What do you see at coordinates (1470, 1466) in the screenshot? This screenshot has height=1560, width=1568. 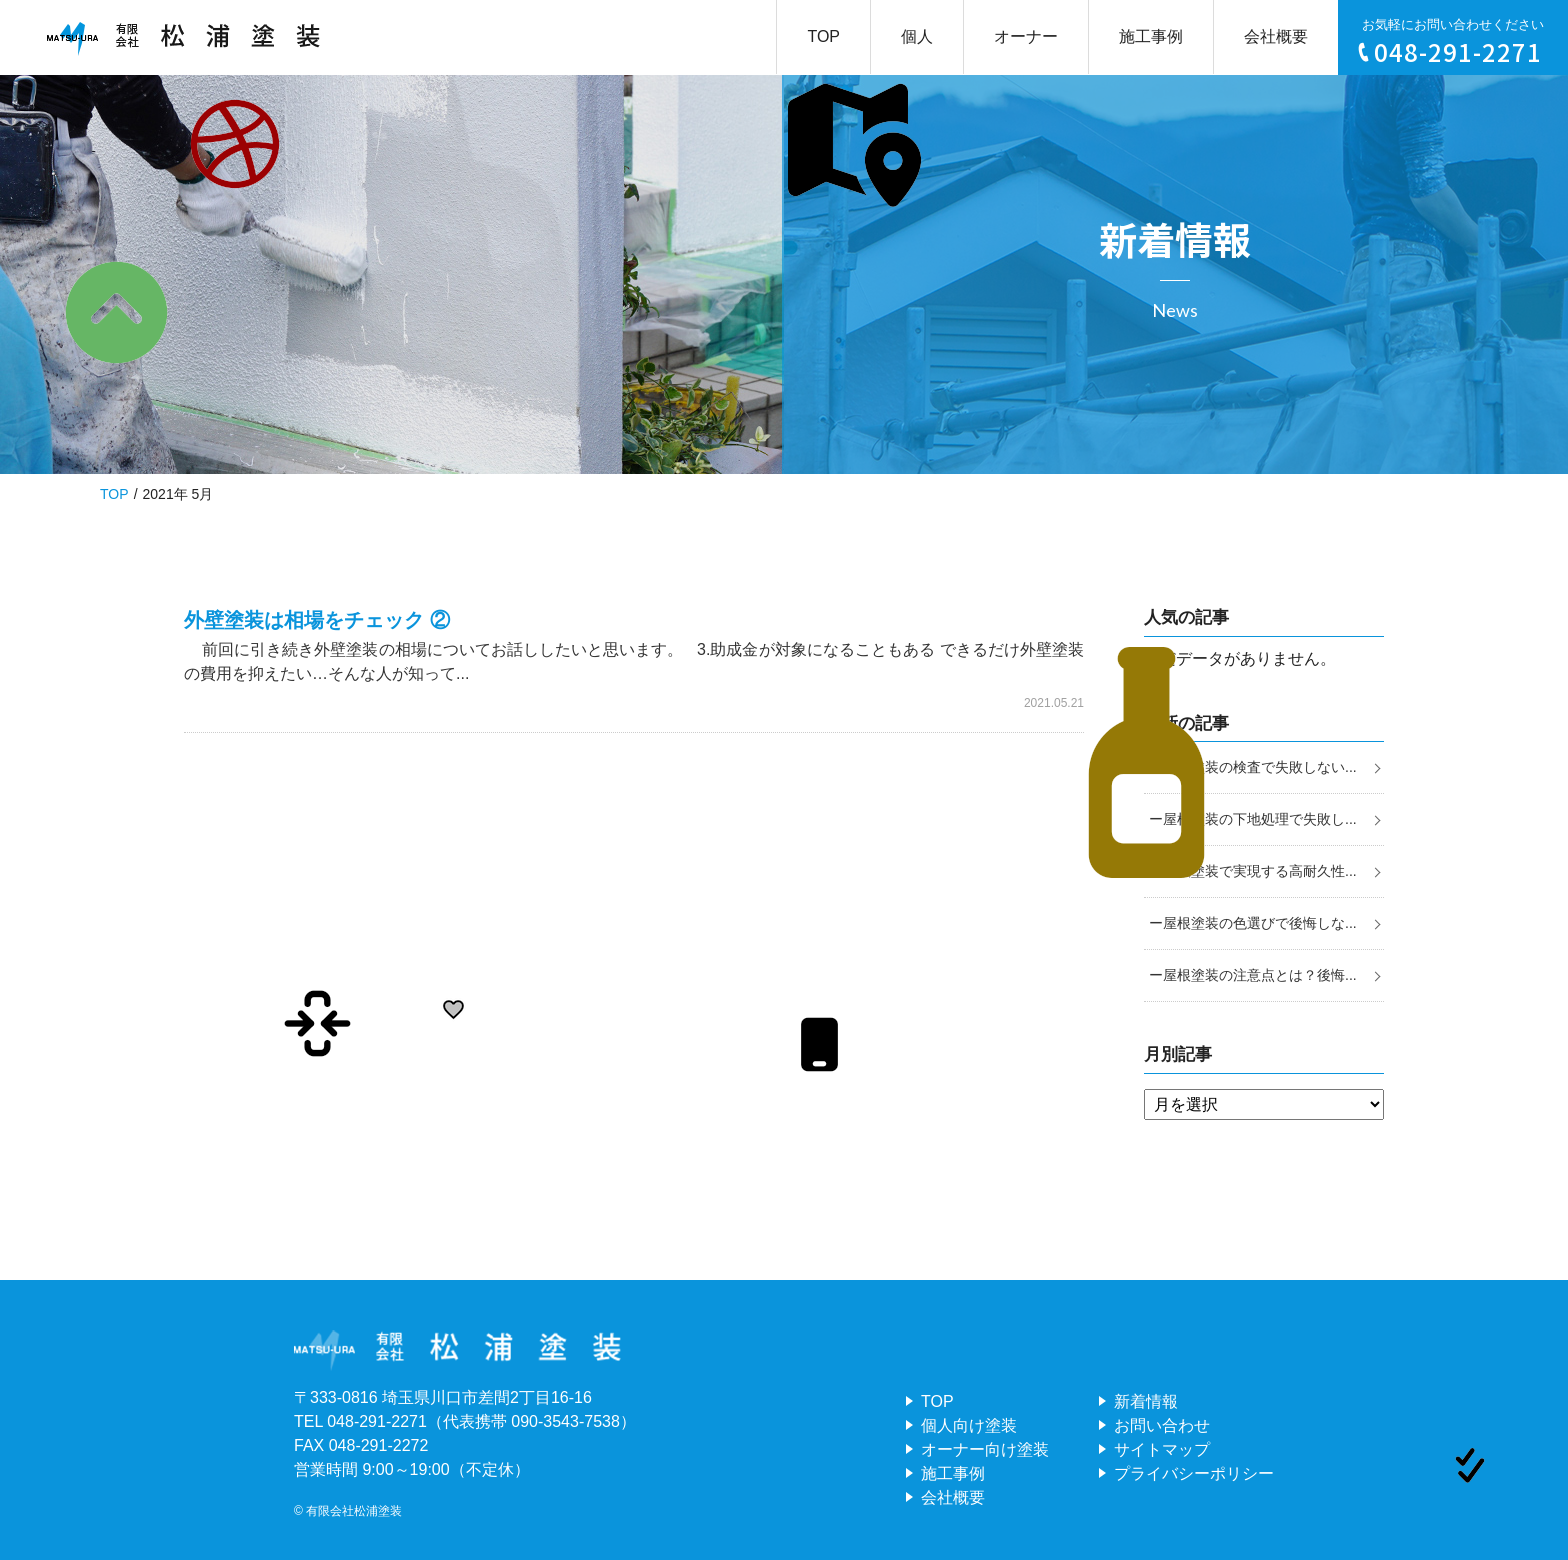 I see `indicates message has been read` at bounding box center [1470, 1466].